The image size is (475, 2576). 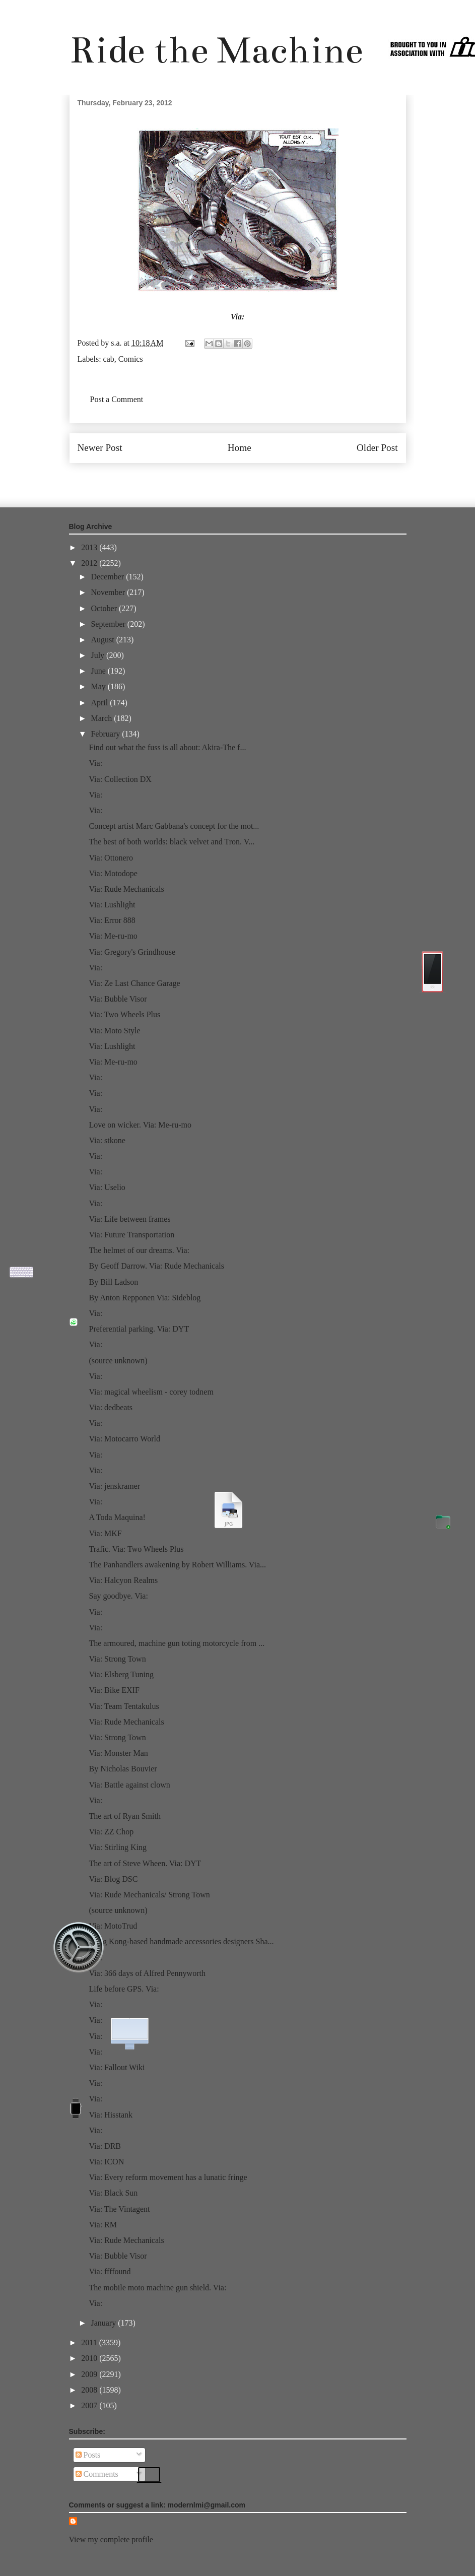 What do you see at coordinates (149, 2475) in the screenshot?
I see `access this device in the sidebar` at bounding box center [149, 2475].